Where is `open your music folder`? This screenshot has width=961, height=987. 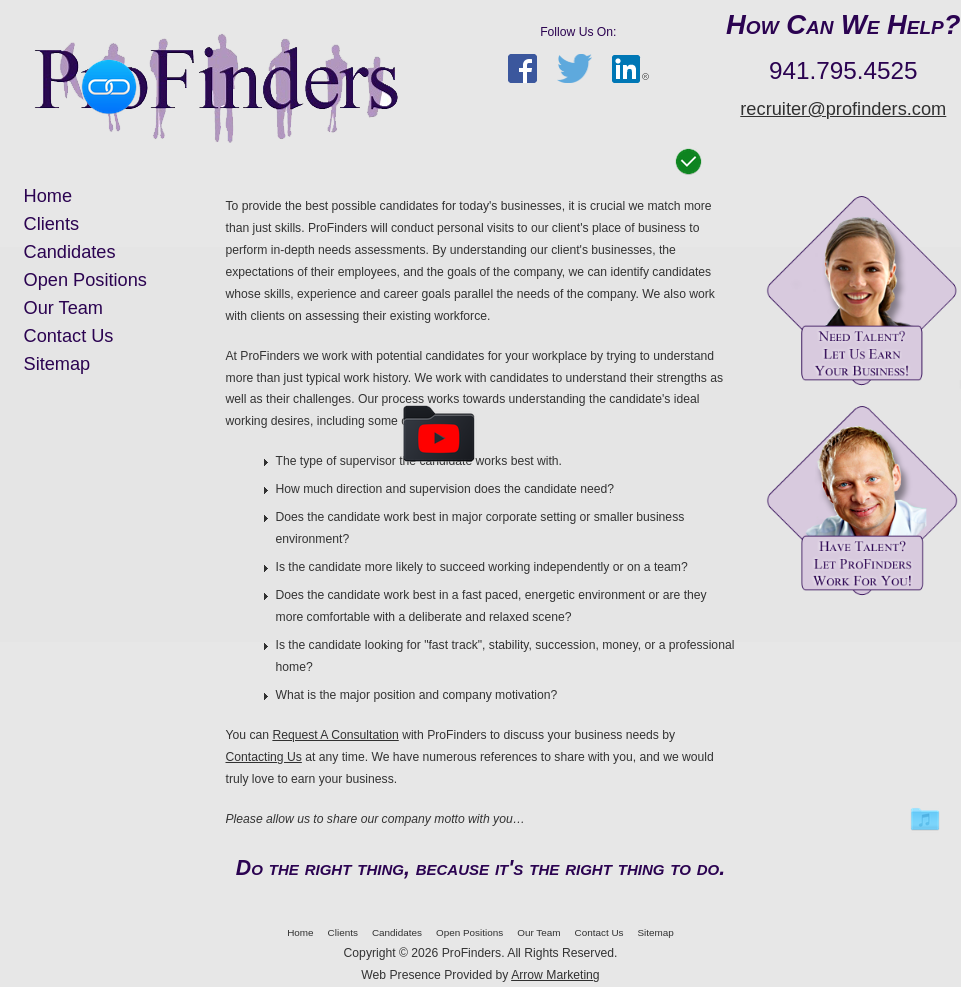
open your music folder is located at coordinates (925, 819).